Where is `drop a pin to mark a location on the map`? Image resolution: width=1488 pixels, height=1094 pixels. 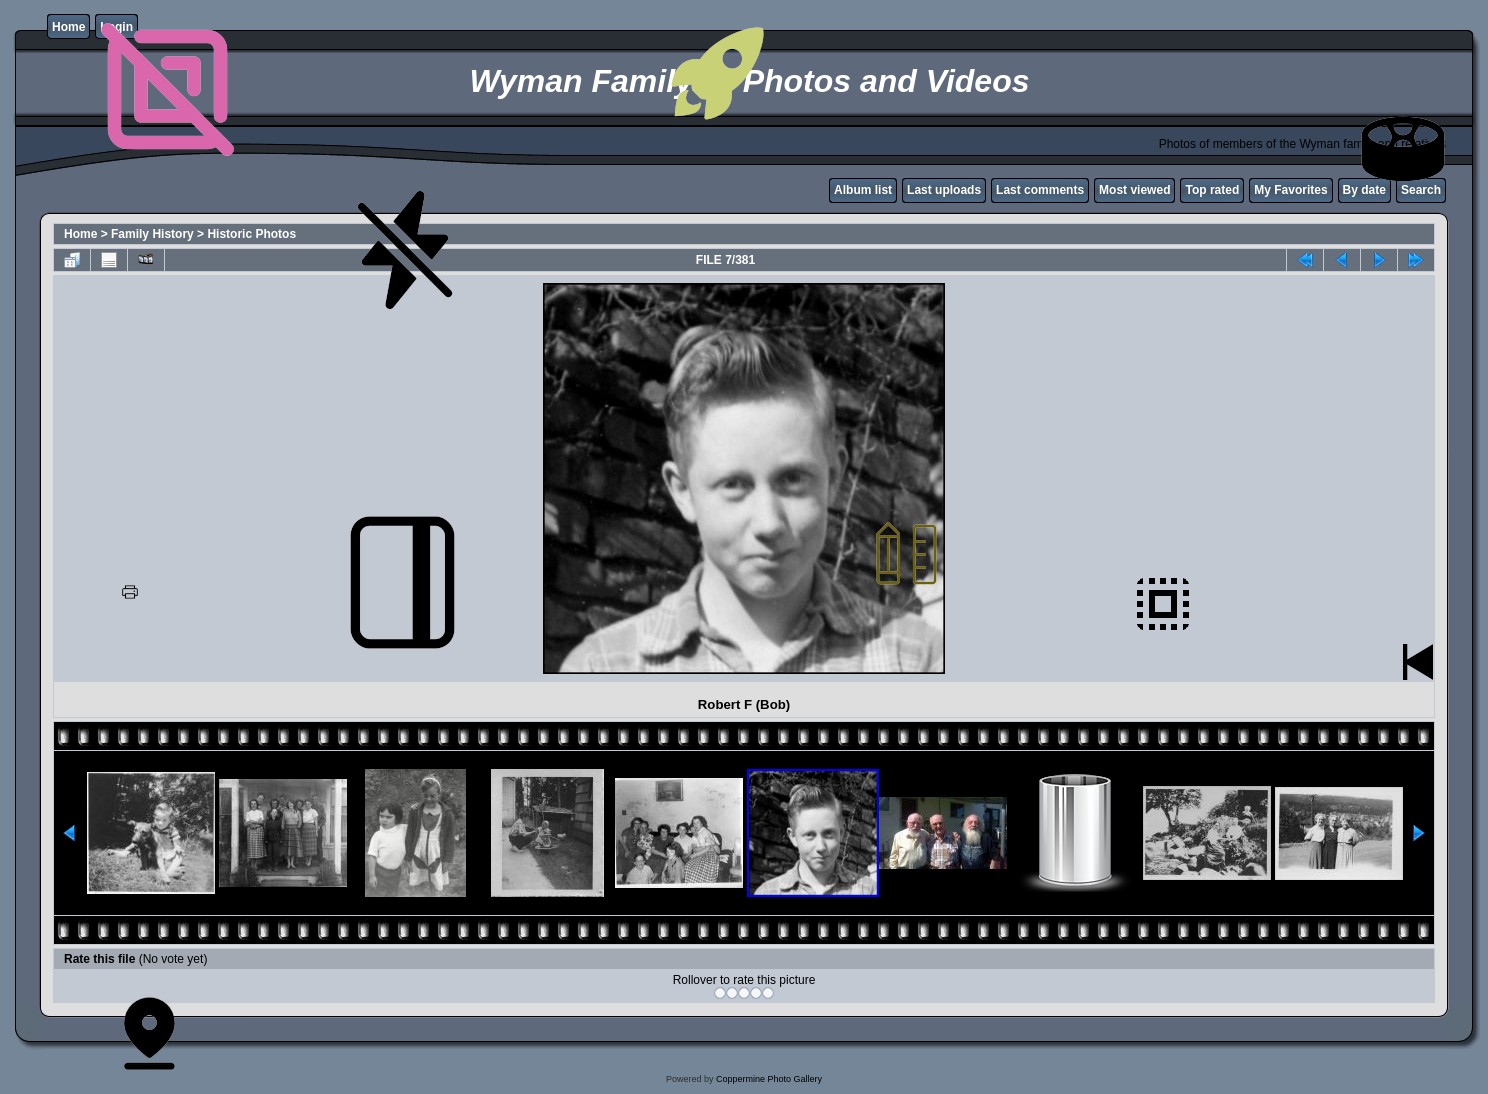
drop a pin to mark a location on the map is located at coordinates (149, 1033).